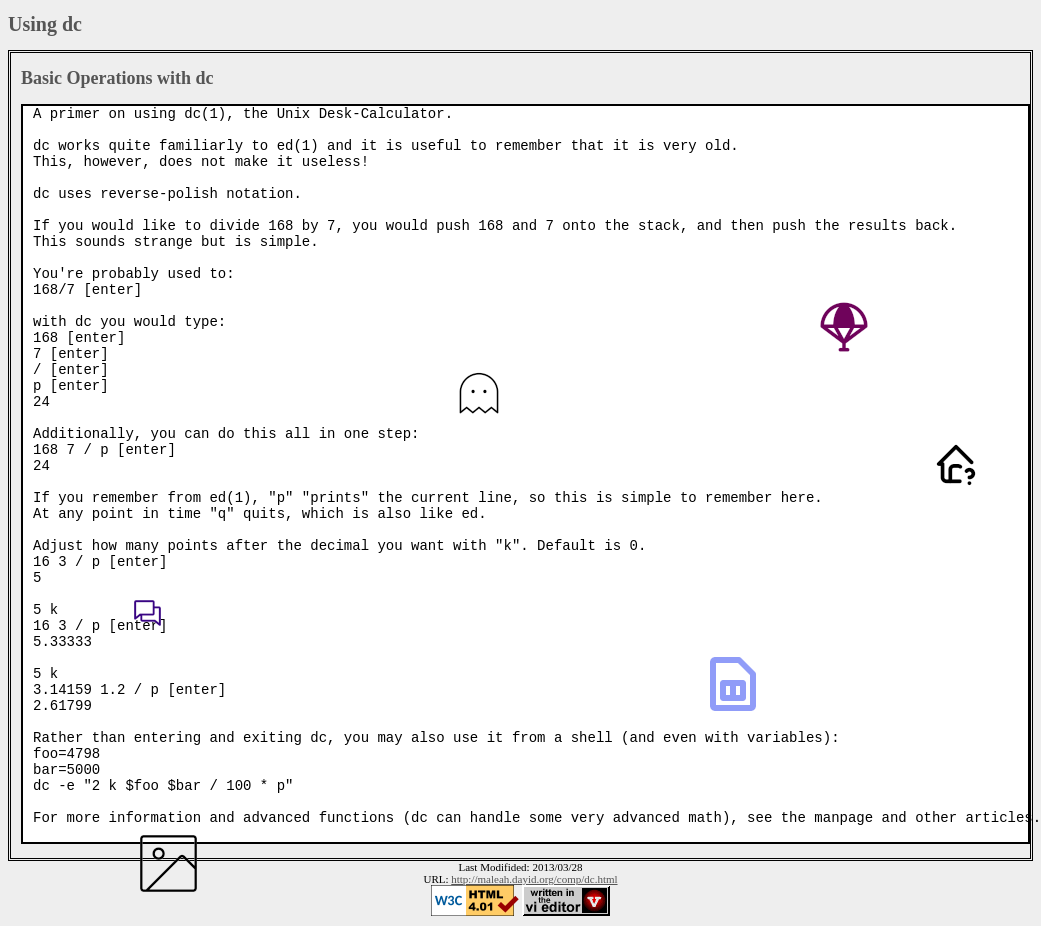 The image size is (1041, 926). I want to click on get help or FAQ about home settings, so click(956, 464).